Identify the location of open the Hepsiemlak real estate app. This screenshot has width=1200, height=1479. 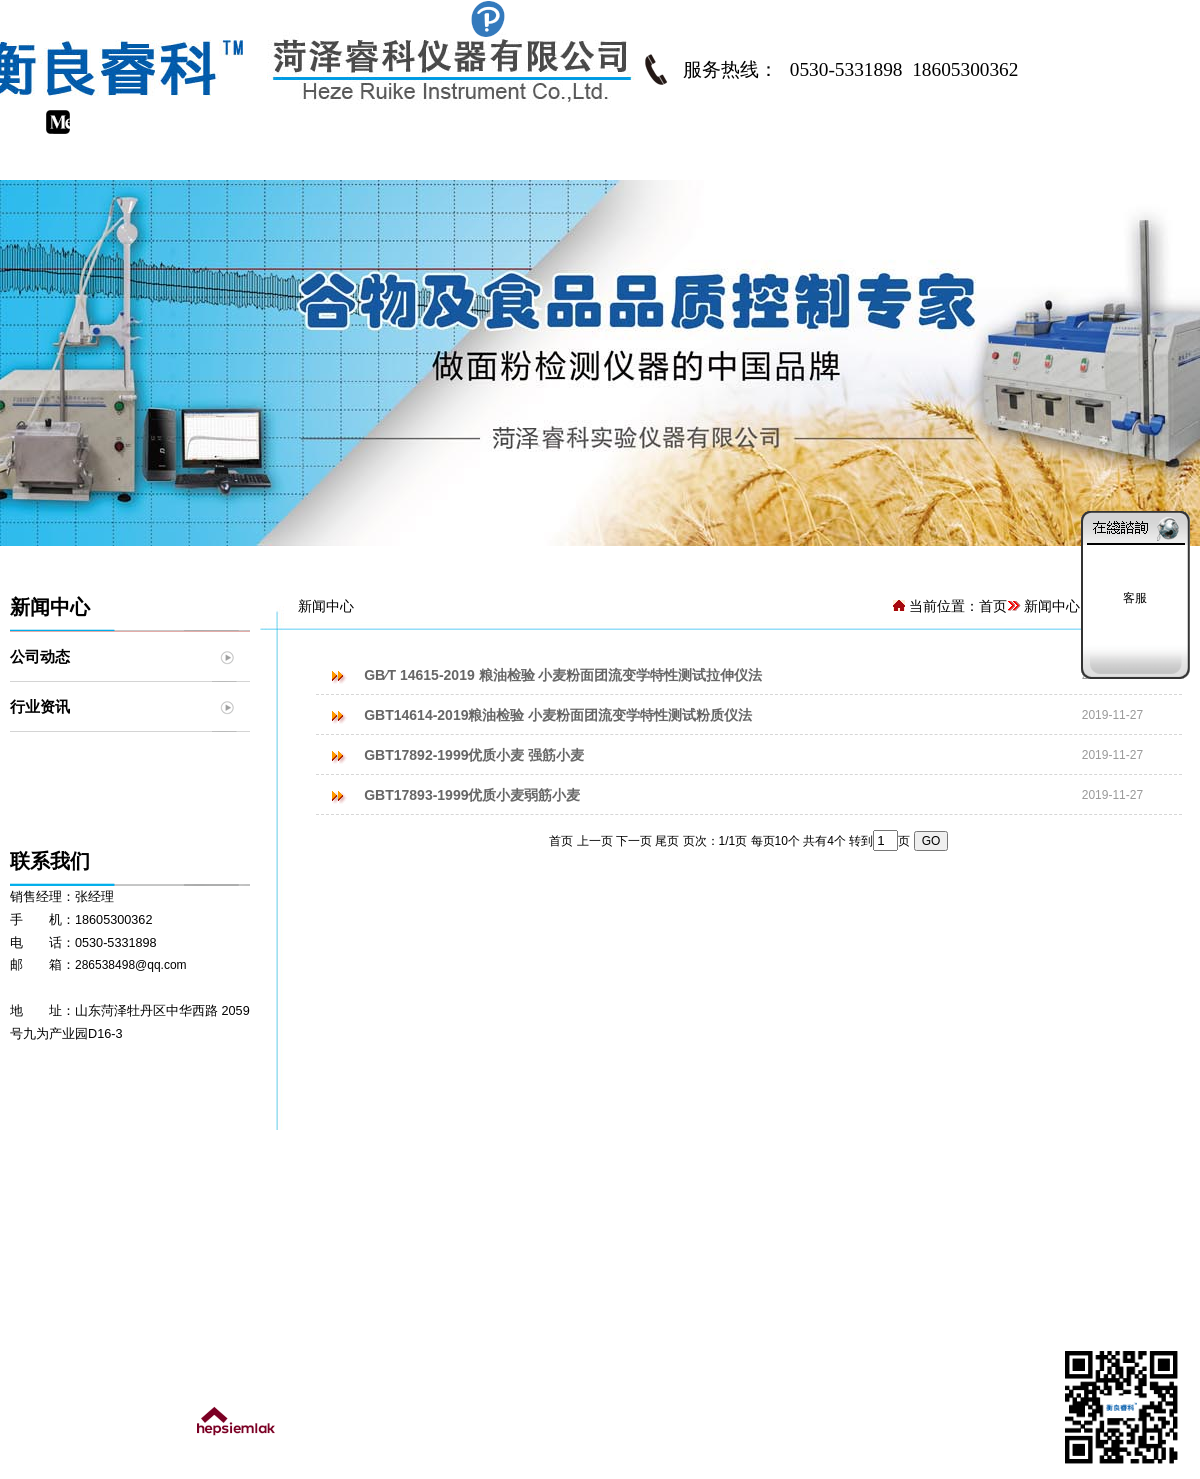
(236, 1421).